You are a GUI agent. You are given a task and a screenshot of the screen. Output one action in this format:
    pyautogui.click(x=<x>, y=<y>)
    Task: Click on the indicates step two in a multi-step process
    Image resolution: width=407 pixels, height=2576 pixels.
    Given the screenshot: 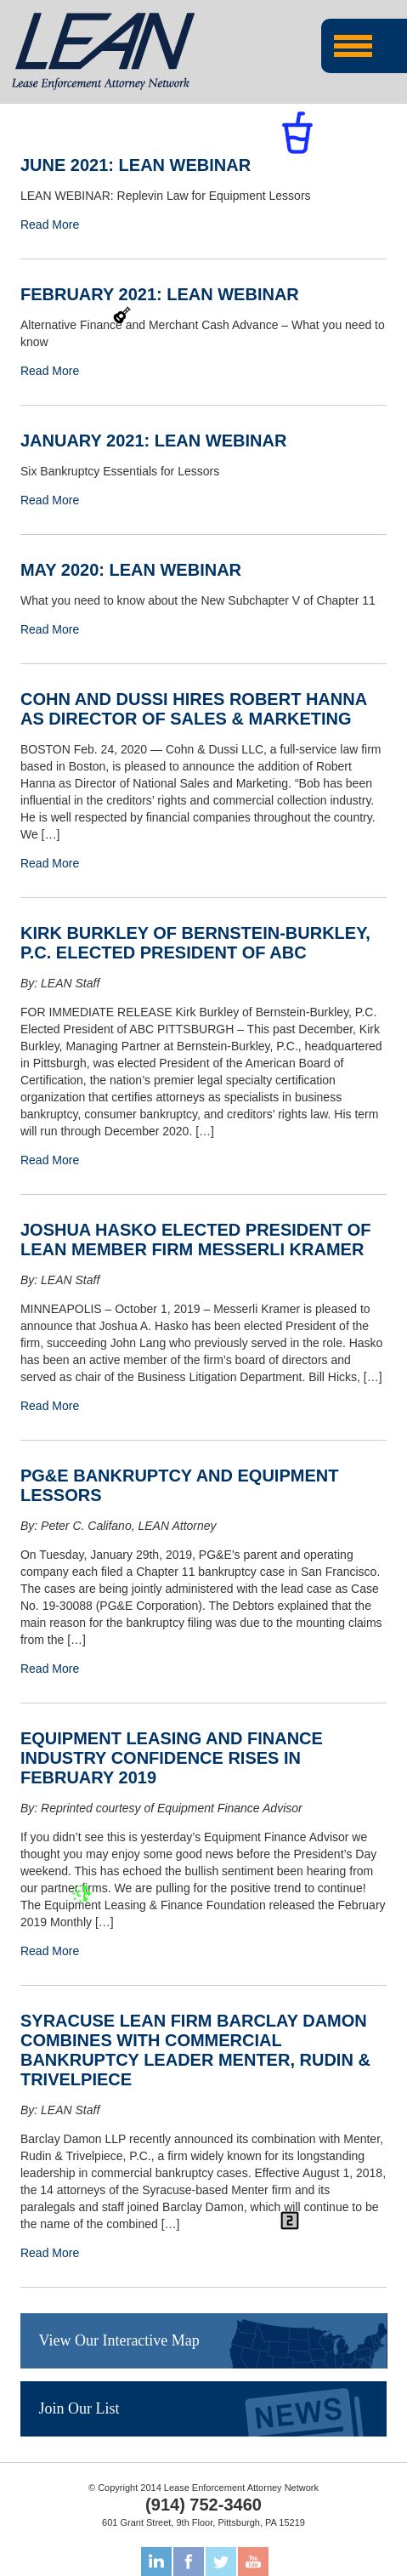 What is the action you would take?
    pyautogui.click(x=290, y=2221)
    